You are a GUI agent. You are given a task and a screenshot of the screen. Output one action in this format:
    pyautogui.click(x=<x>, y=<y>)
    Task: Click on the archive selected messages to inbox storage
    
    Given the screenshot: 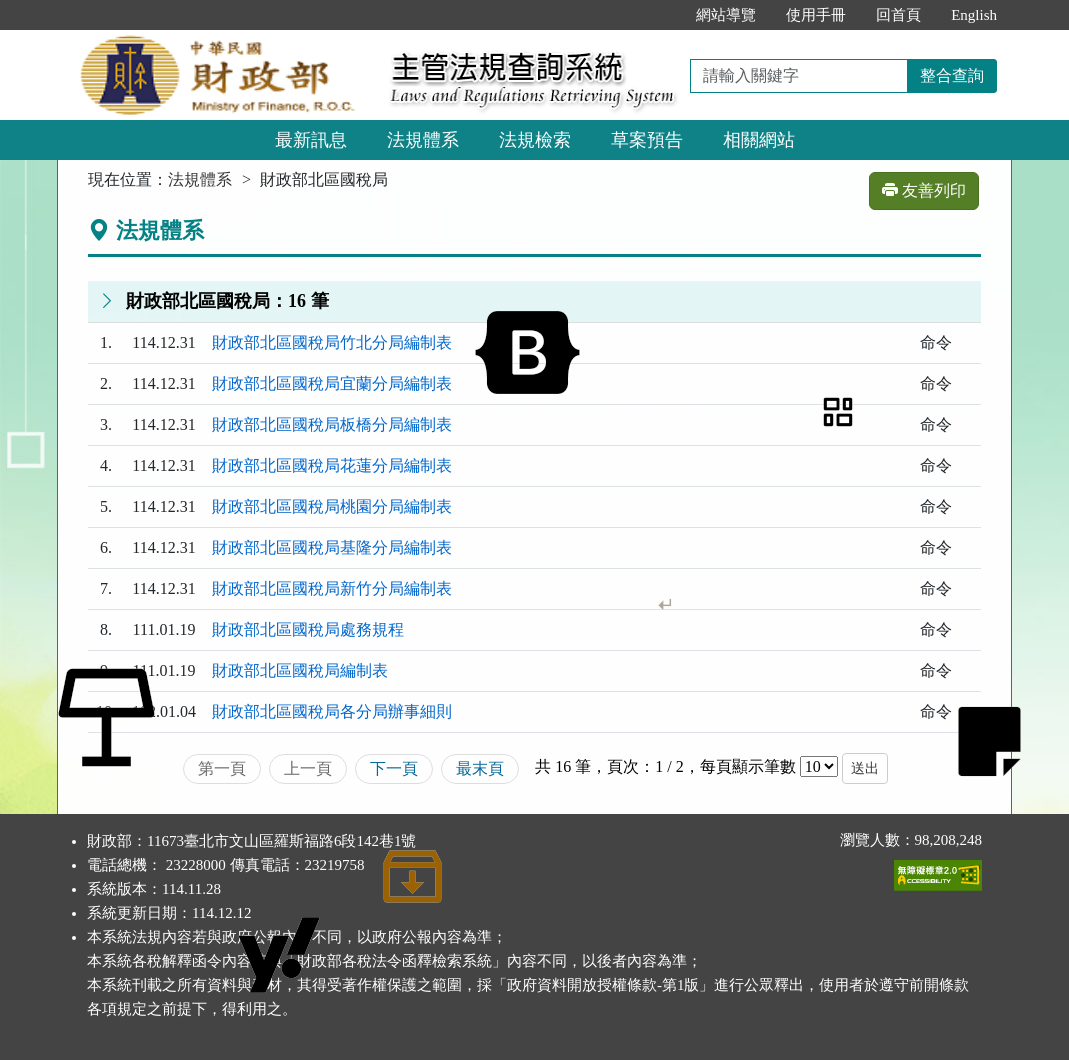 What is the action you would take?
    pyautogui.click(x=412, y=876)
    